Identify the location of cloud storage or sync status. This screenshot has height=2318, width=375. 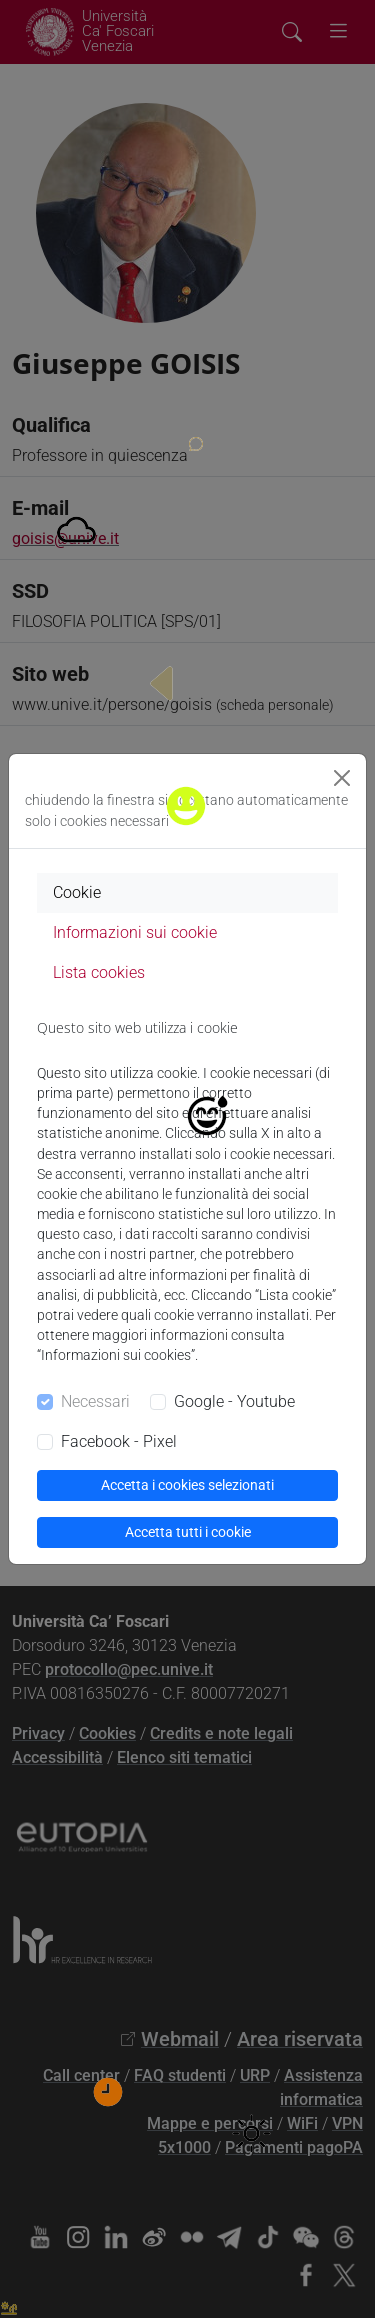
(76, 529).